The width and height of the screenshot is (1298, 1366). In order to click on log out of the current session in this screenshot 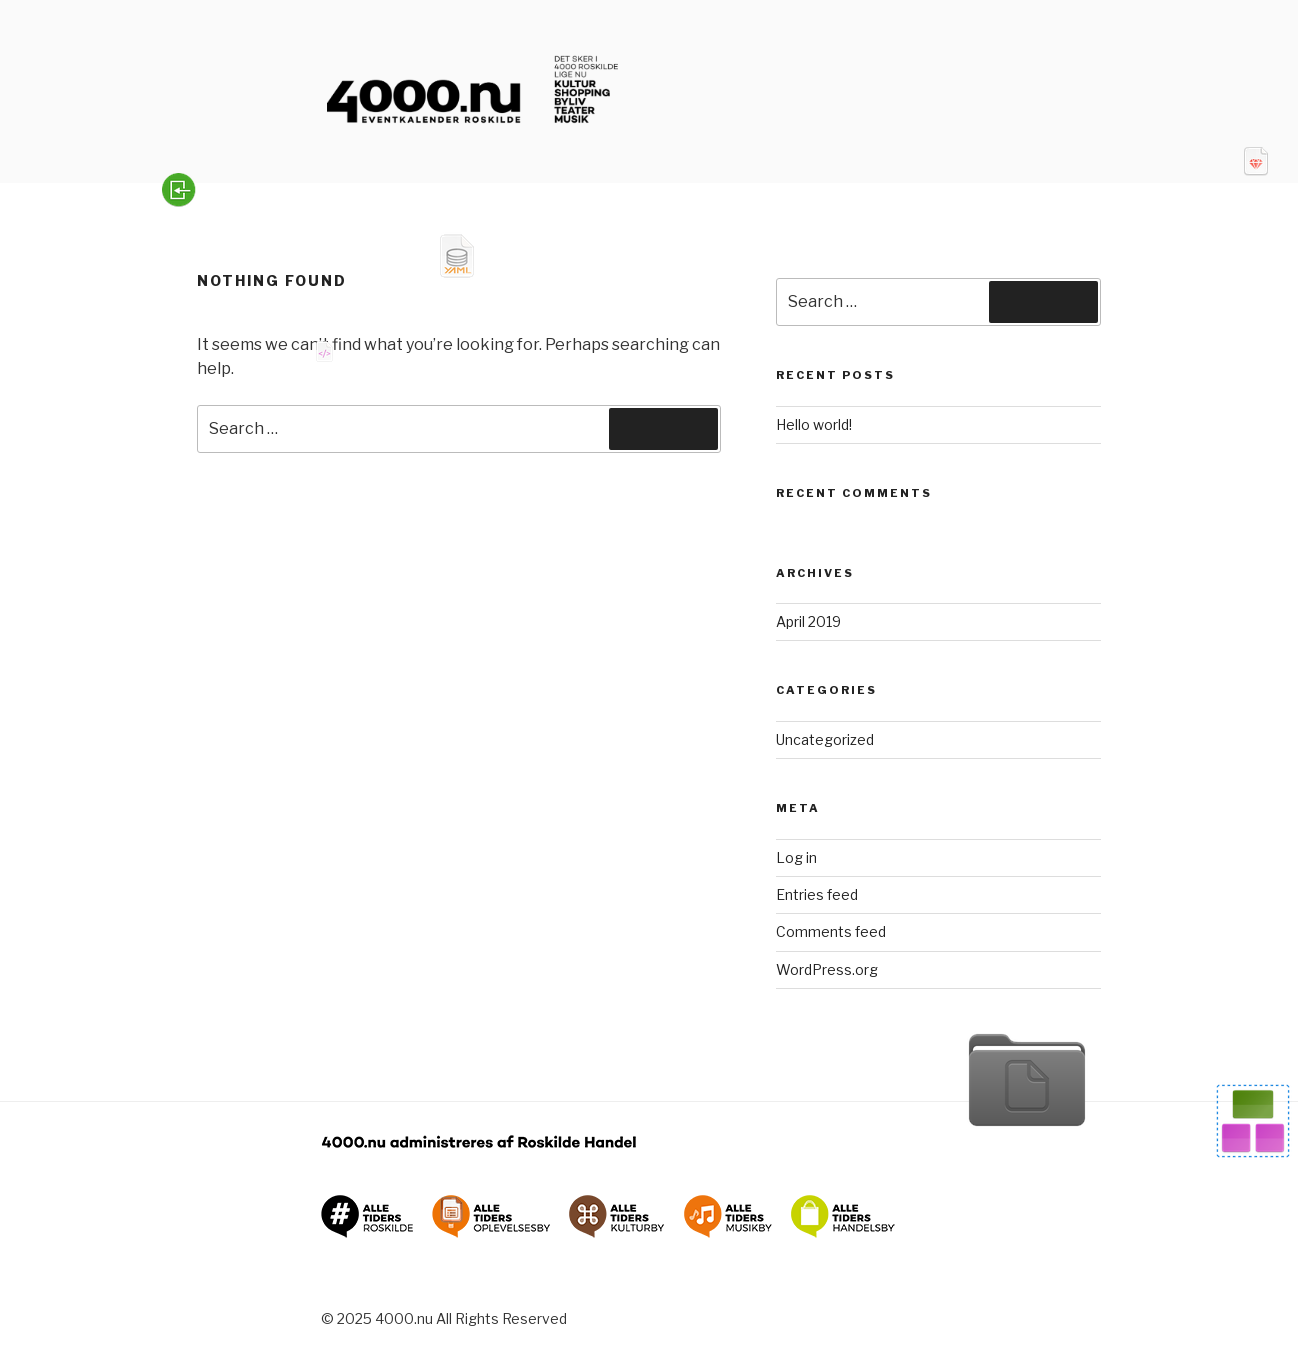, I will do `click(179, 190)`.